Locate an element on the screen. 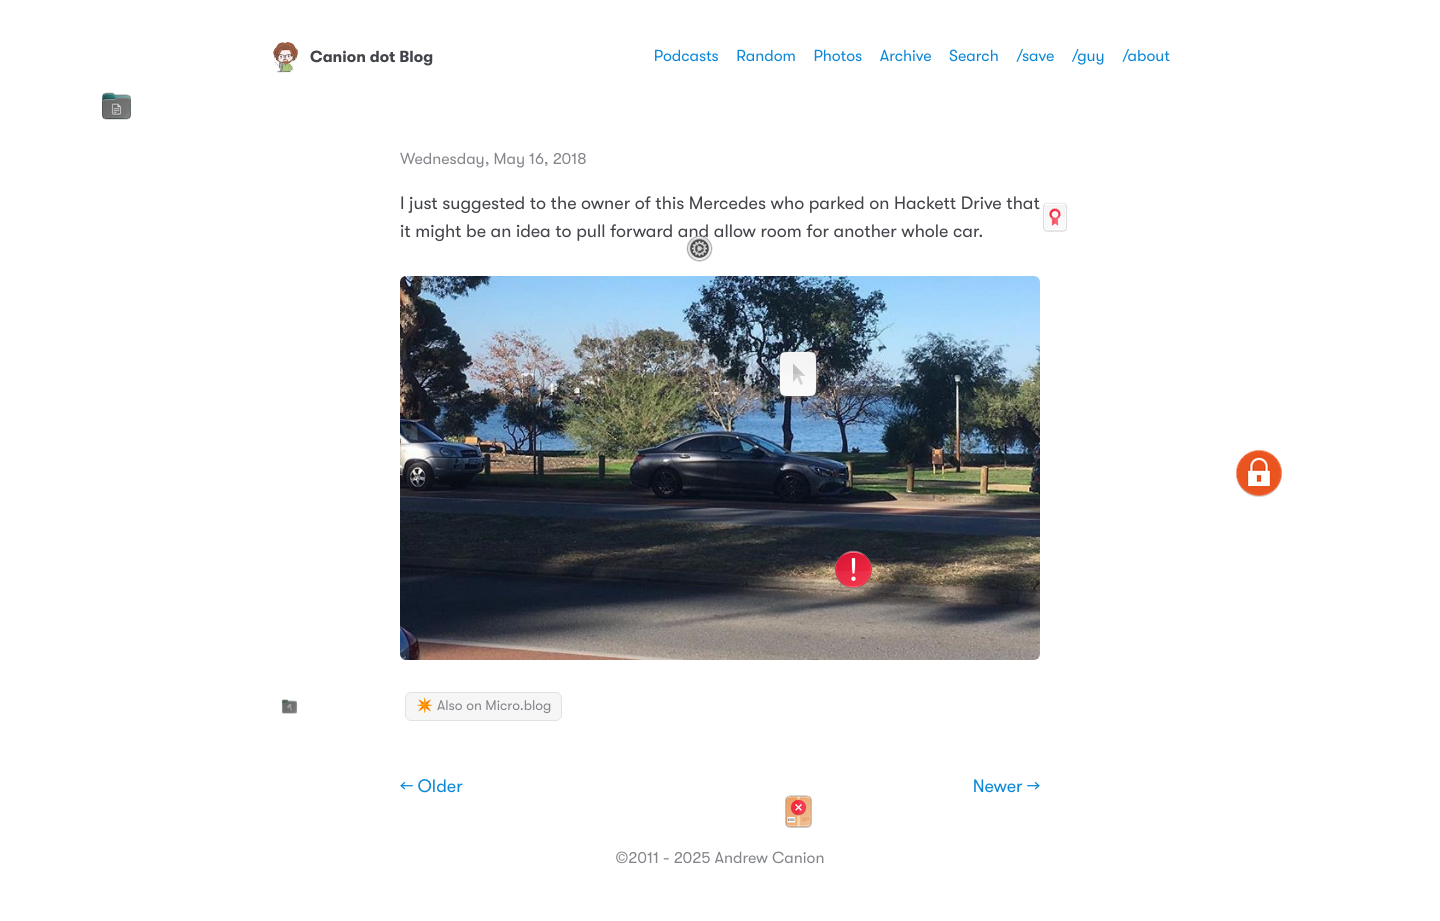 This screenshot has height=921, width=1440. cursor image file type is located at coordinates (798, 374).